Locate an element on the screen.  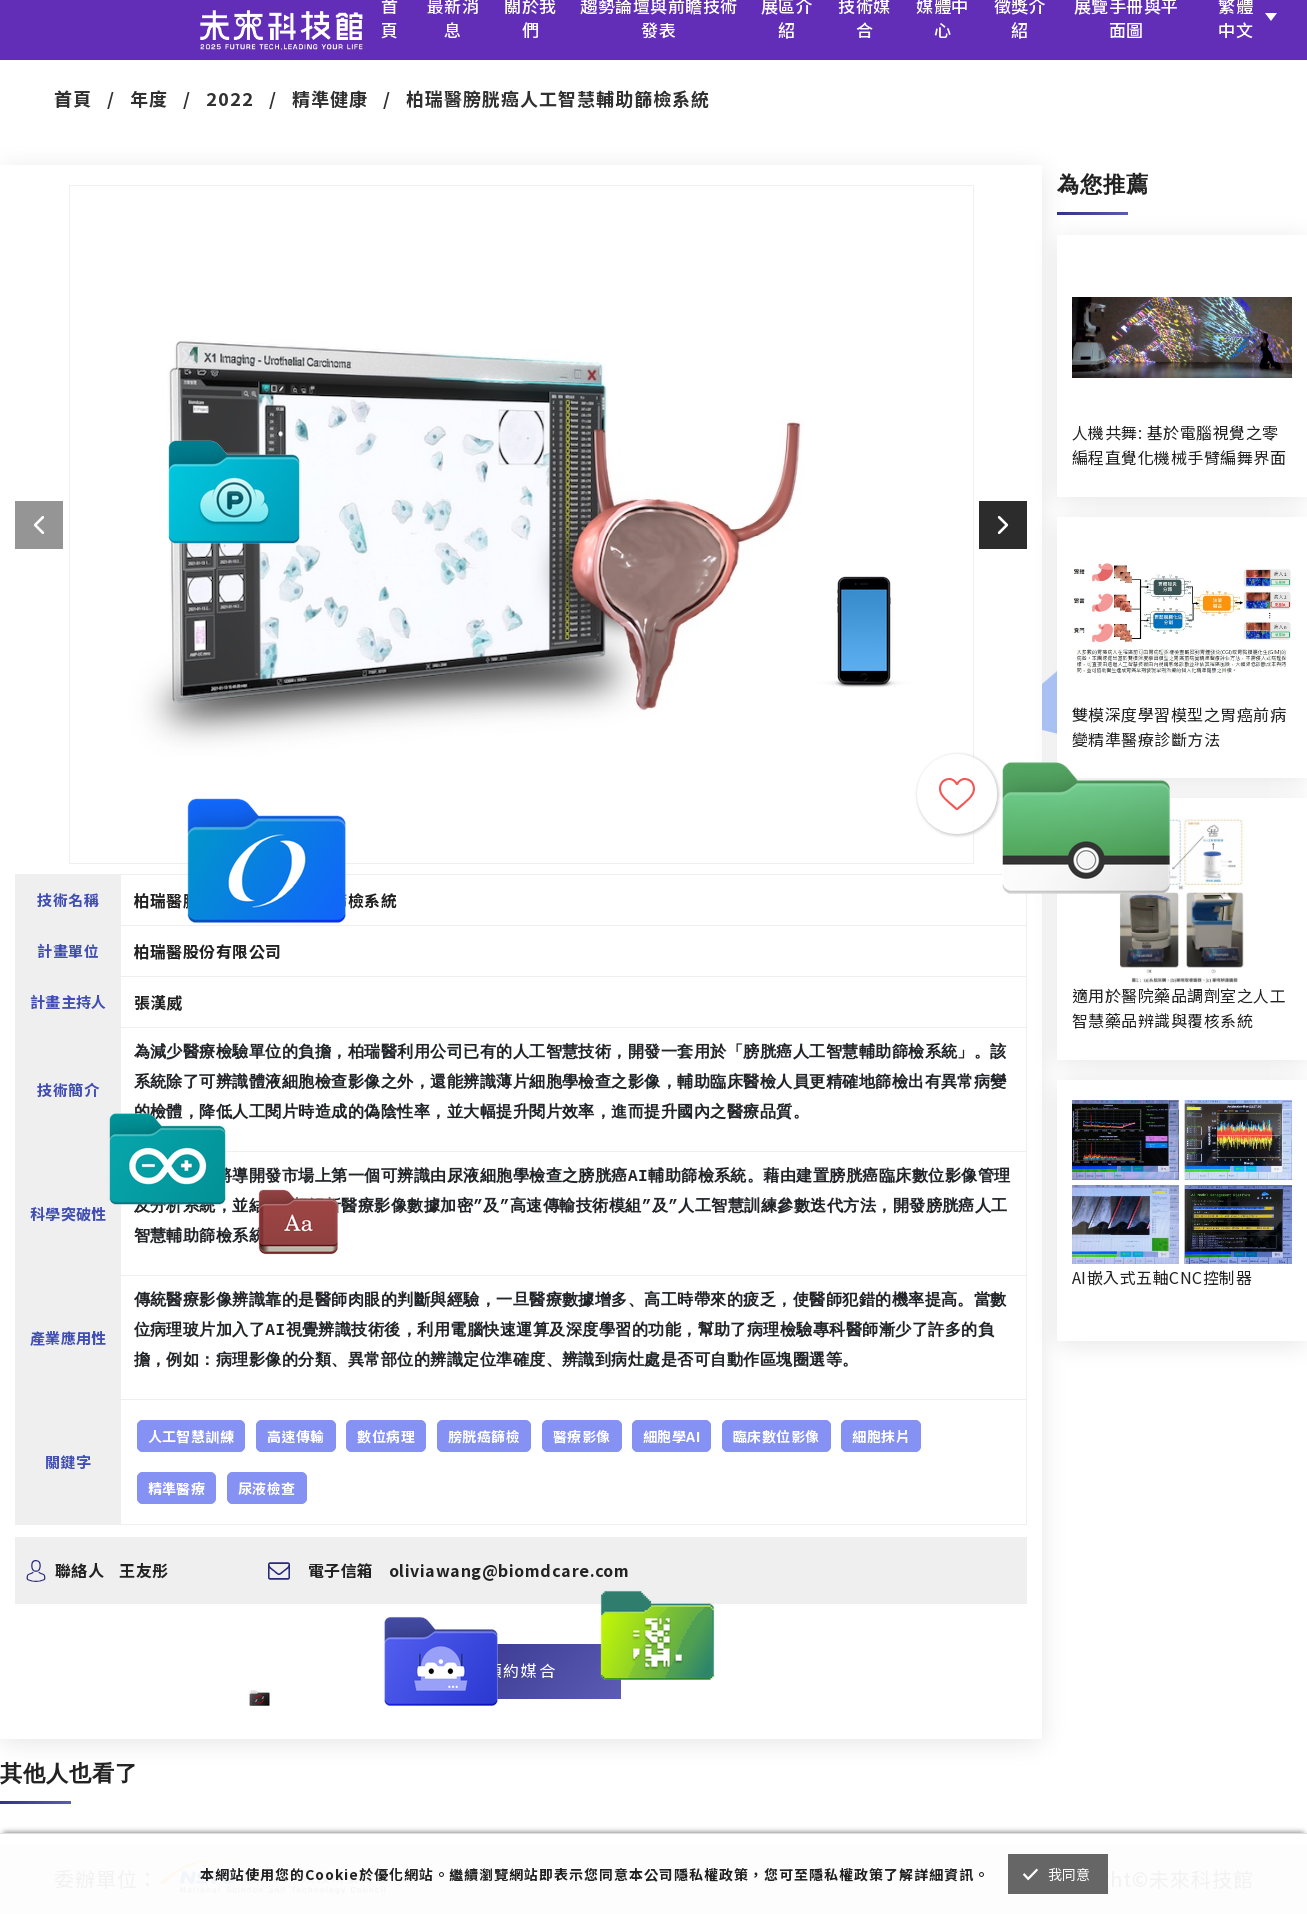
open folder containing discord bot files is located at coordinates (440, 1664).